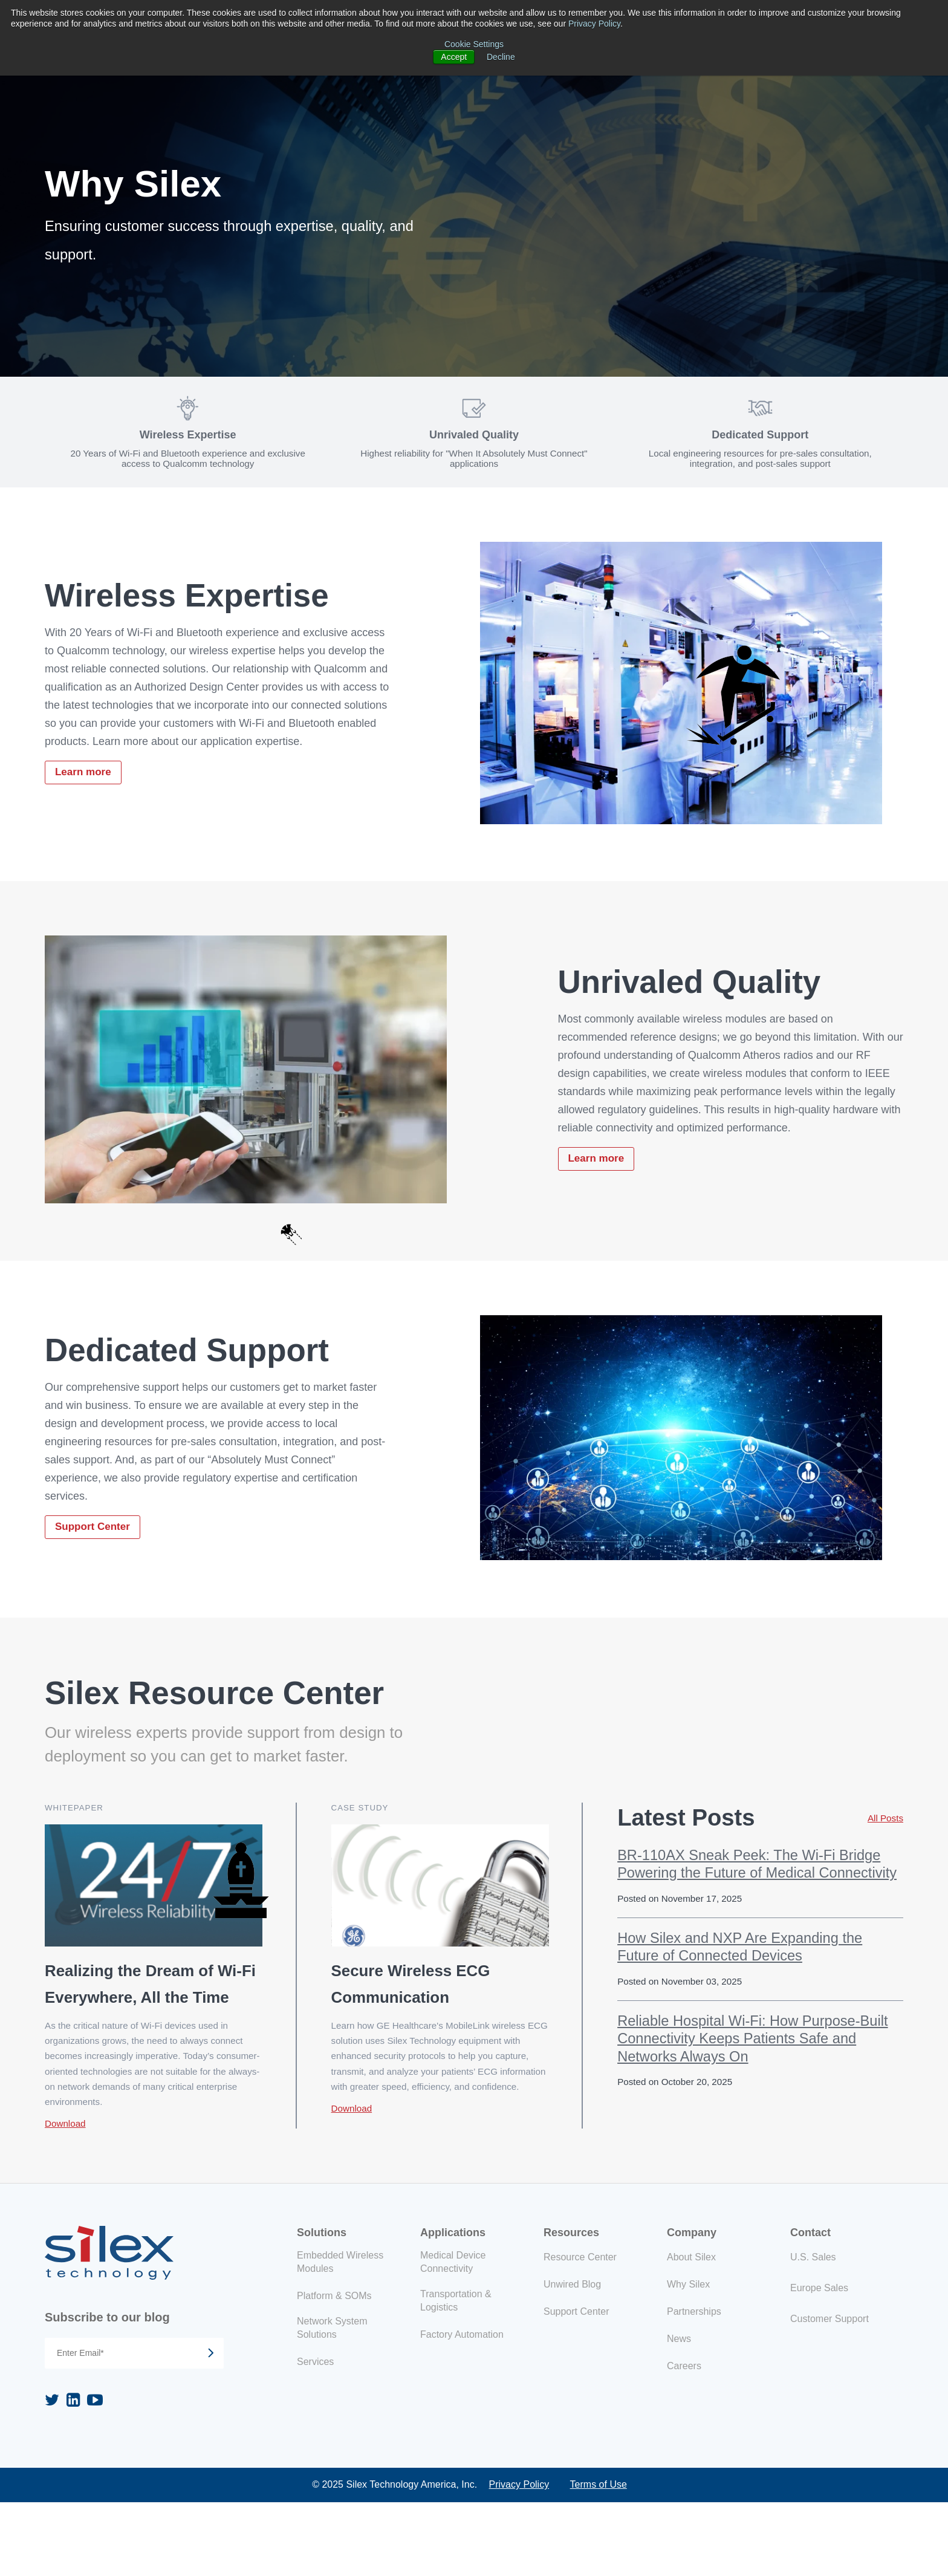 This screenshot has height=2576, width=948. Describe the element at coordinates (291, 1234) in the screenshot. I see `strafe or sidestep movement control` at that location.